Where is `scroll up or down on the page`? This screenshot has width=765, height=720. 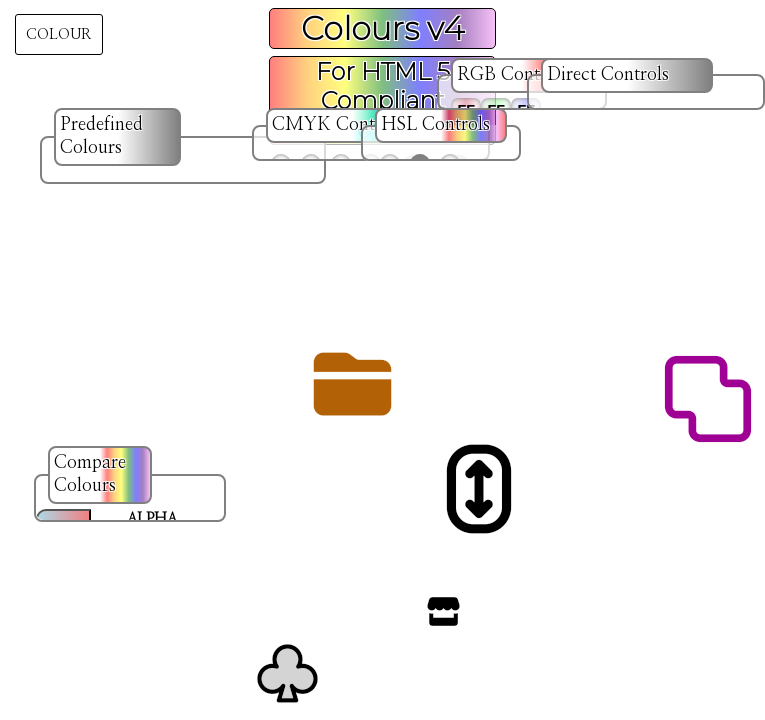 scroll up or down on the page is located at coordinates (479, 489).